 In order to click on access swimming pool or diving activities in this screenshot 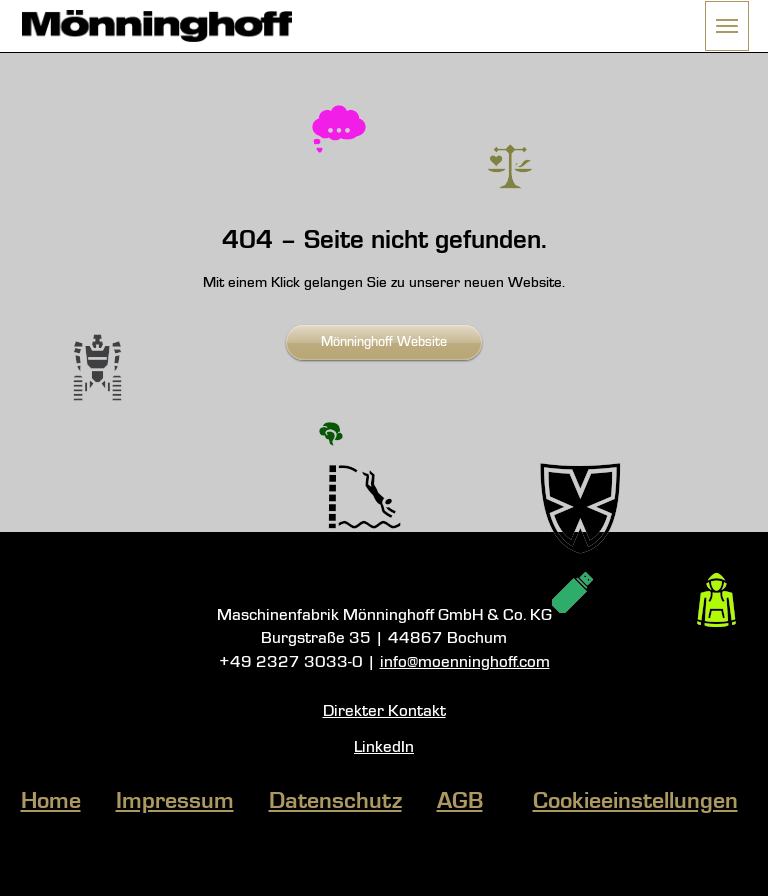, I will do `click(364, 493)`.